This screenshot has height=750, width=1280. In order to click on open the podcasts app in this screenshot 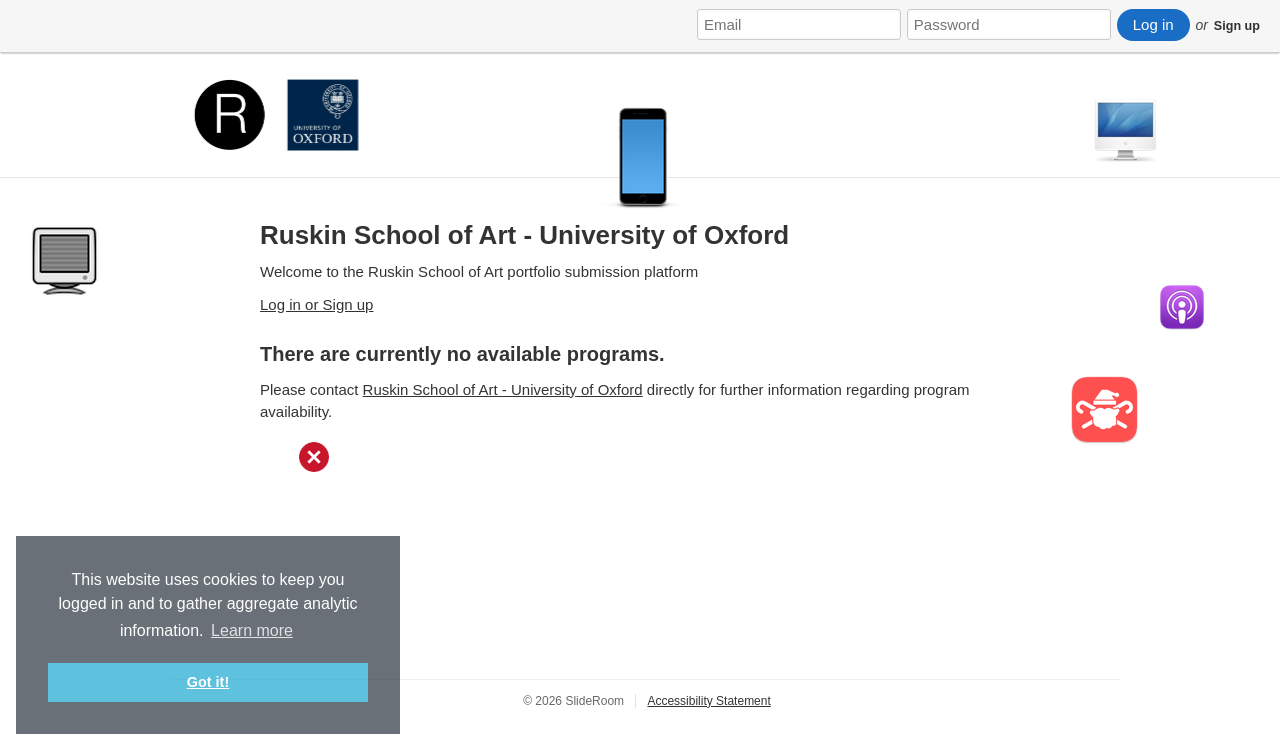, I will do `click(1182, 307)`.